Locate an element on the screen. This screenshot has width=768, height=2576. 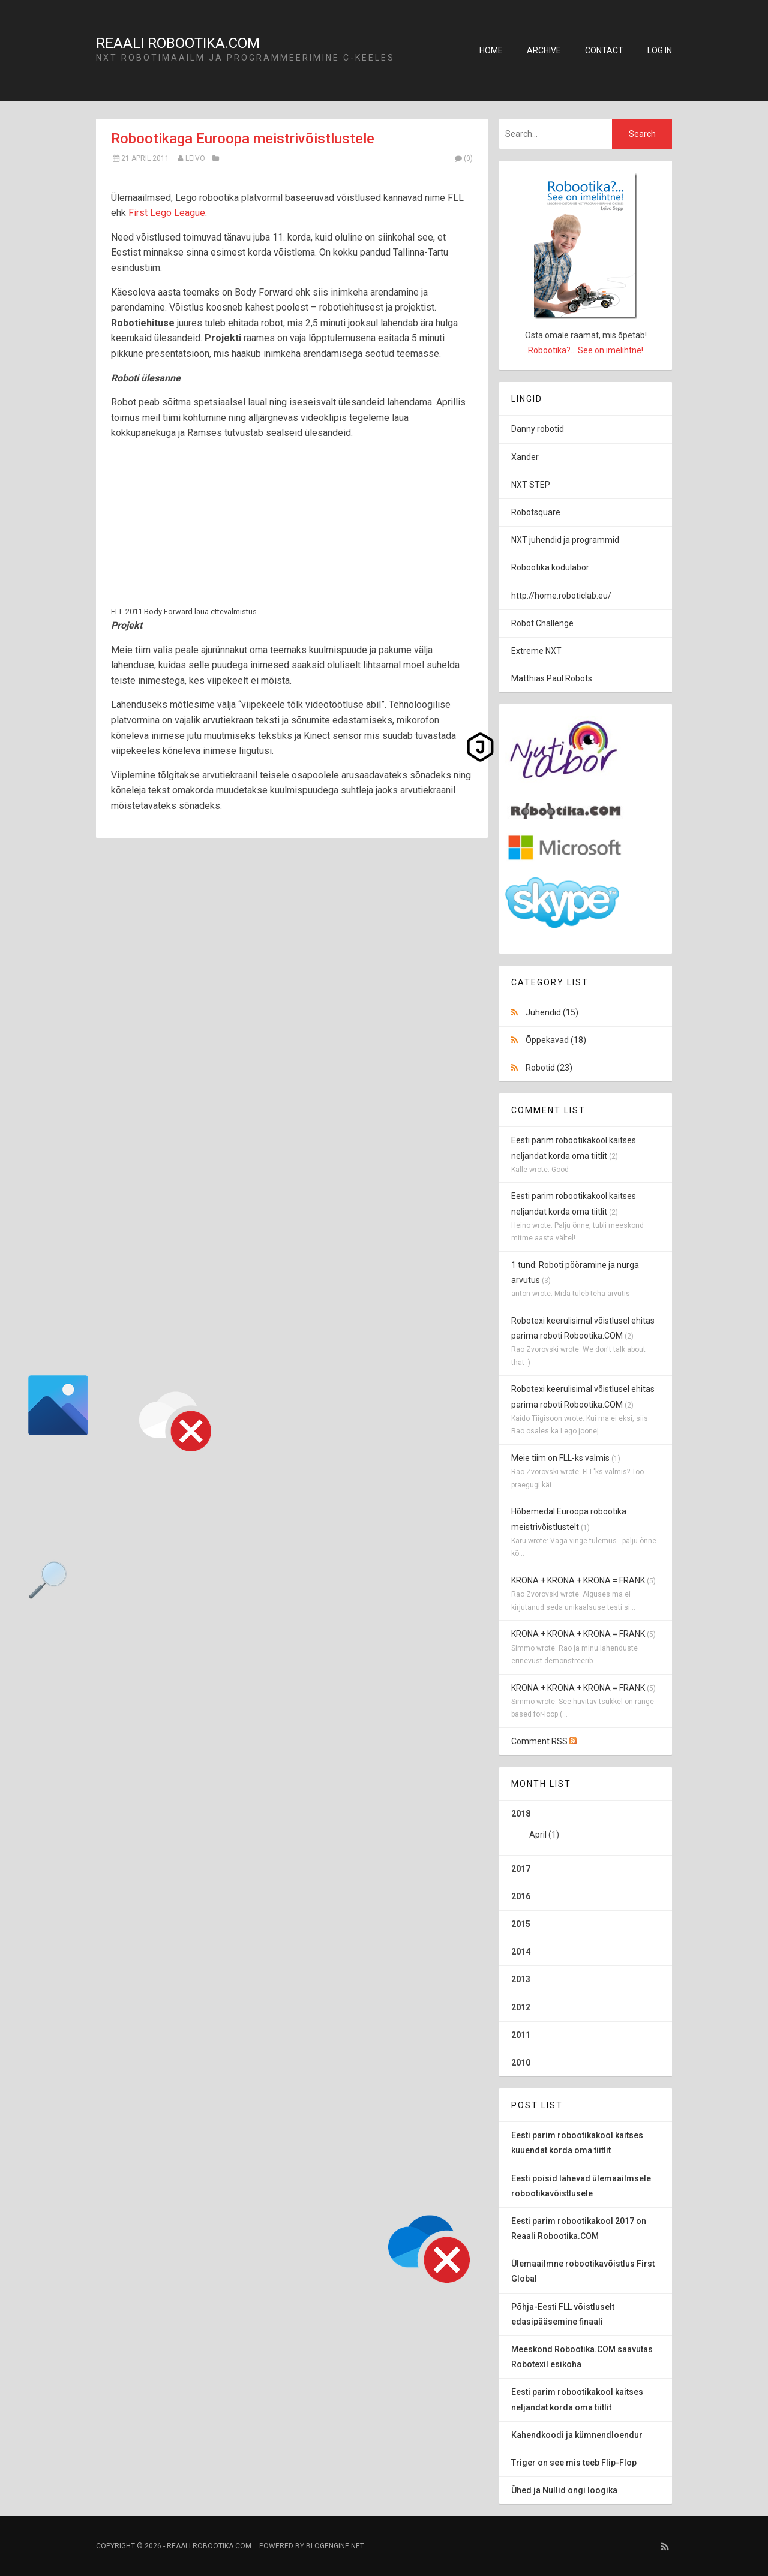
OneDrive sync error or connection failure is located at coordinates (429, 2242).